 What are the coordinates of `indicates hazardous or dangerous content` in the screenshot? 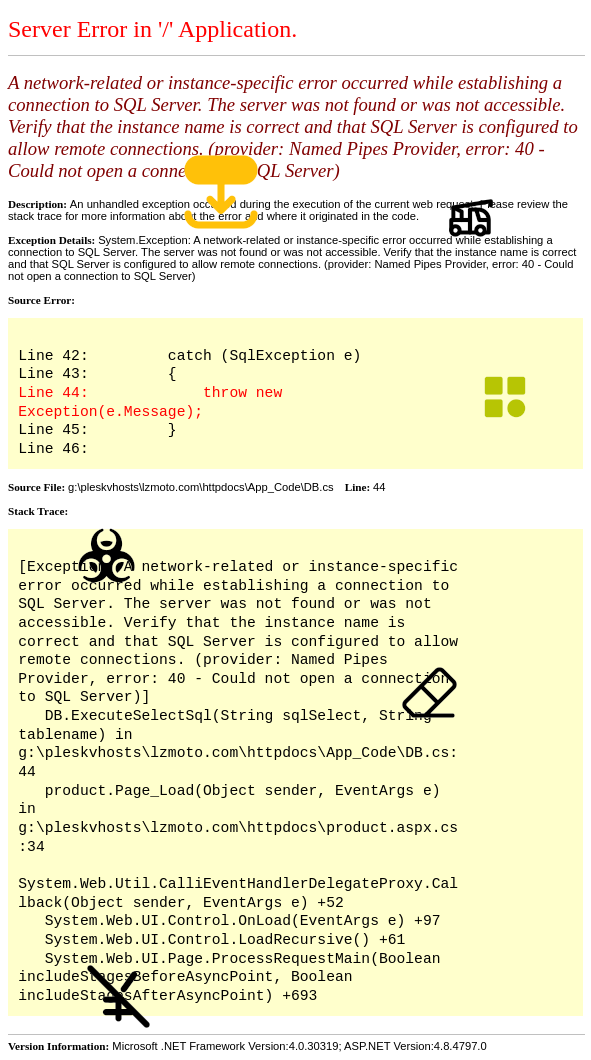 It's located at (106, 555).